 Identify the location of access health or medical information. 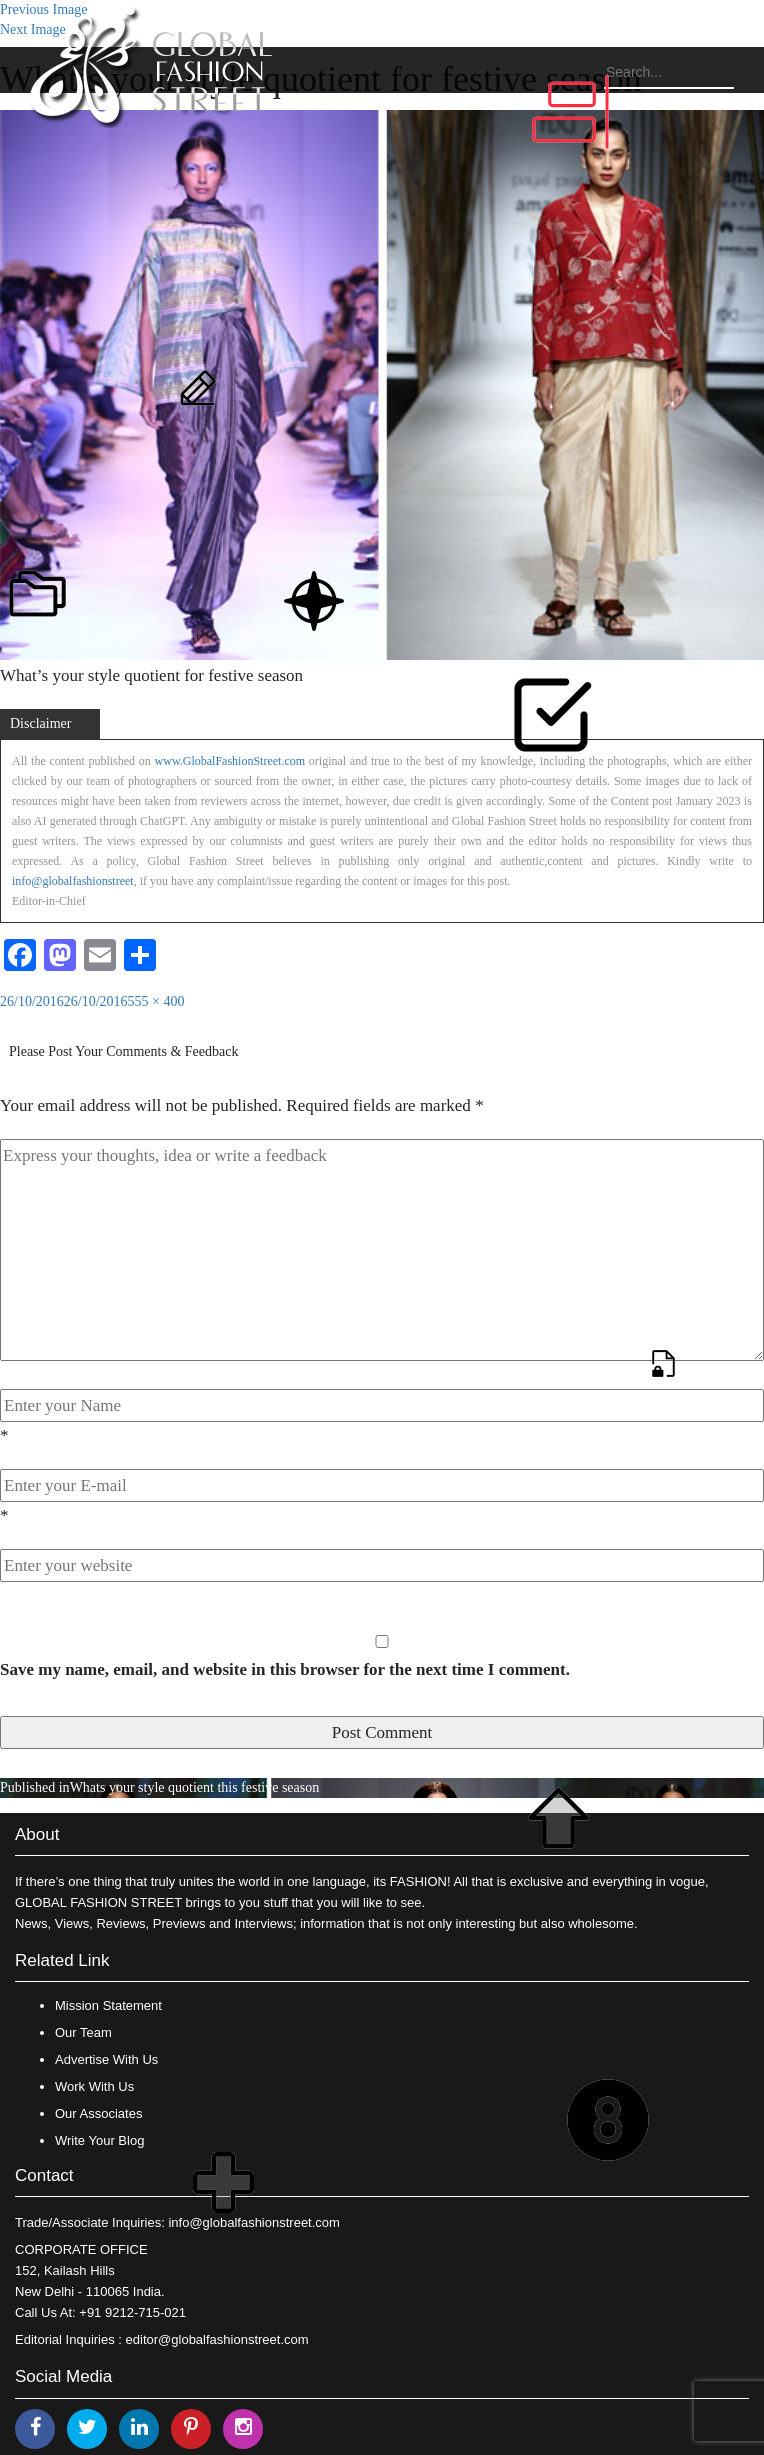
(223, 2182).